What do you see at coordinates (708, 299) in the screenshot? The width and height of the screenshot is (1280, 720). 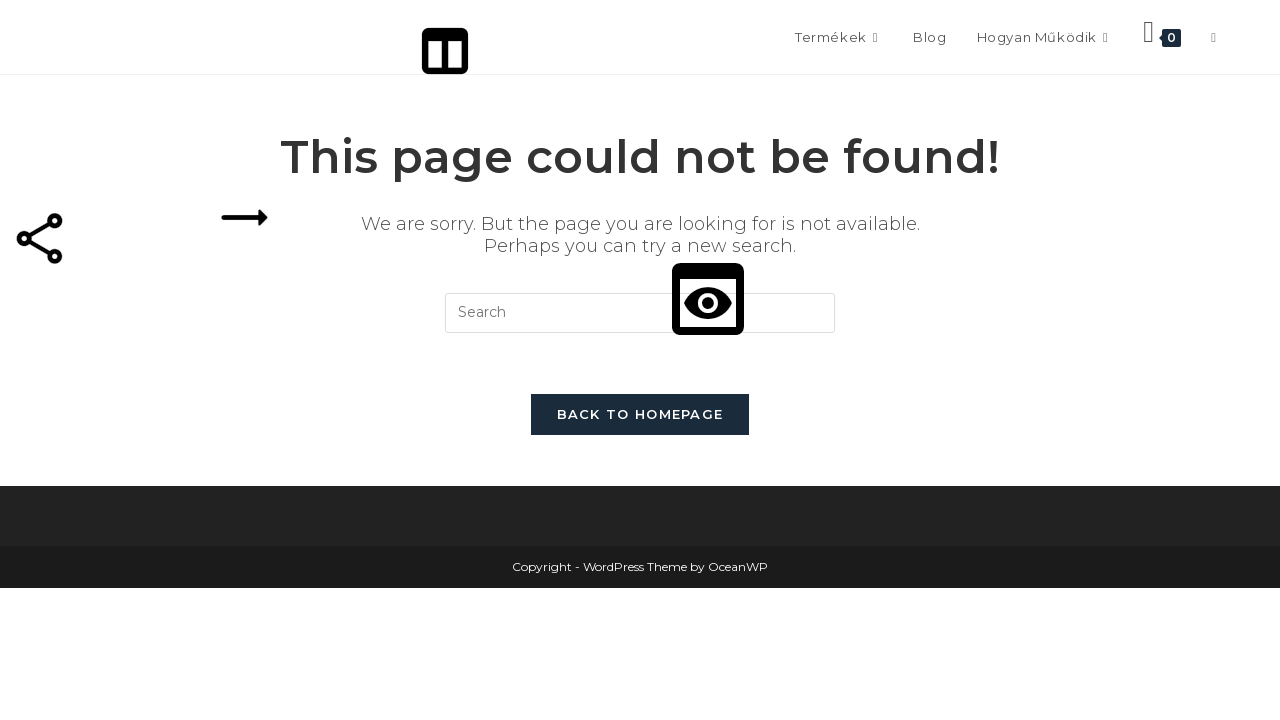 I see `preview content before publishing` at bounding box center [708, 299].